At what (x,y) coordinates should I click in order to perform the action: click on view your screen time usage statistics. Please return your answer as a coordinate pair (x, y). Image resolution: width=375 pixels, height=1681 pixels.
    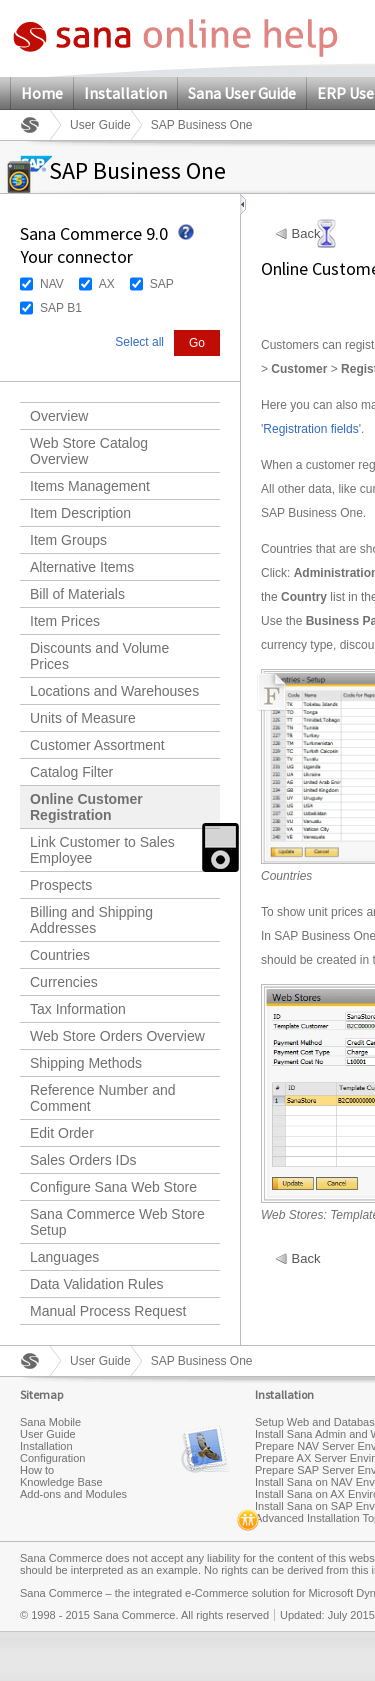
    Looking at the image, I should click on (326, 233).